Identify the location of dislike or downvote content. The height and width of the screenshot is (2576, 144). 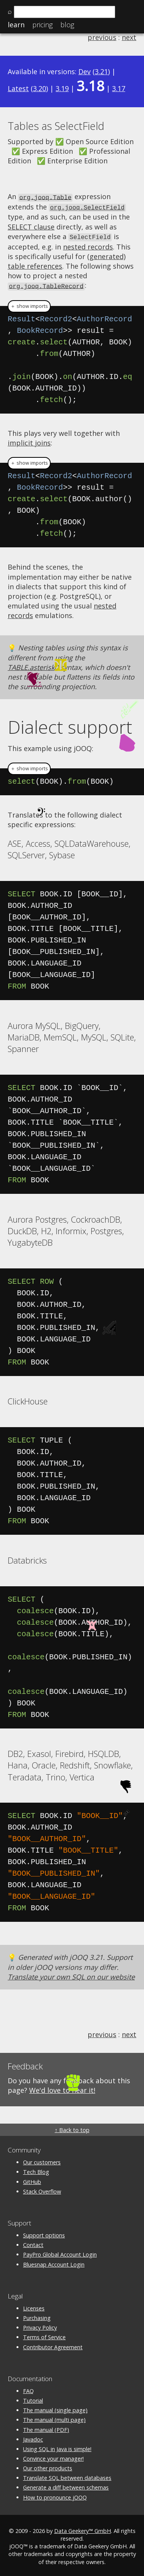
(126, 1787).